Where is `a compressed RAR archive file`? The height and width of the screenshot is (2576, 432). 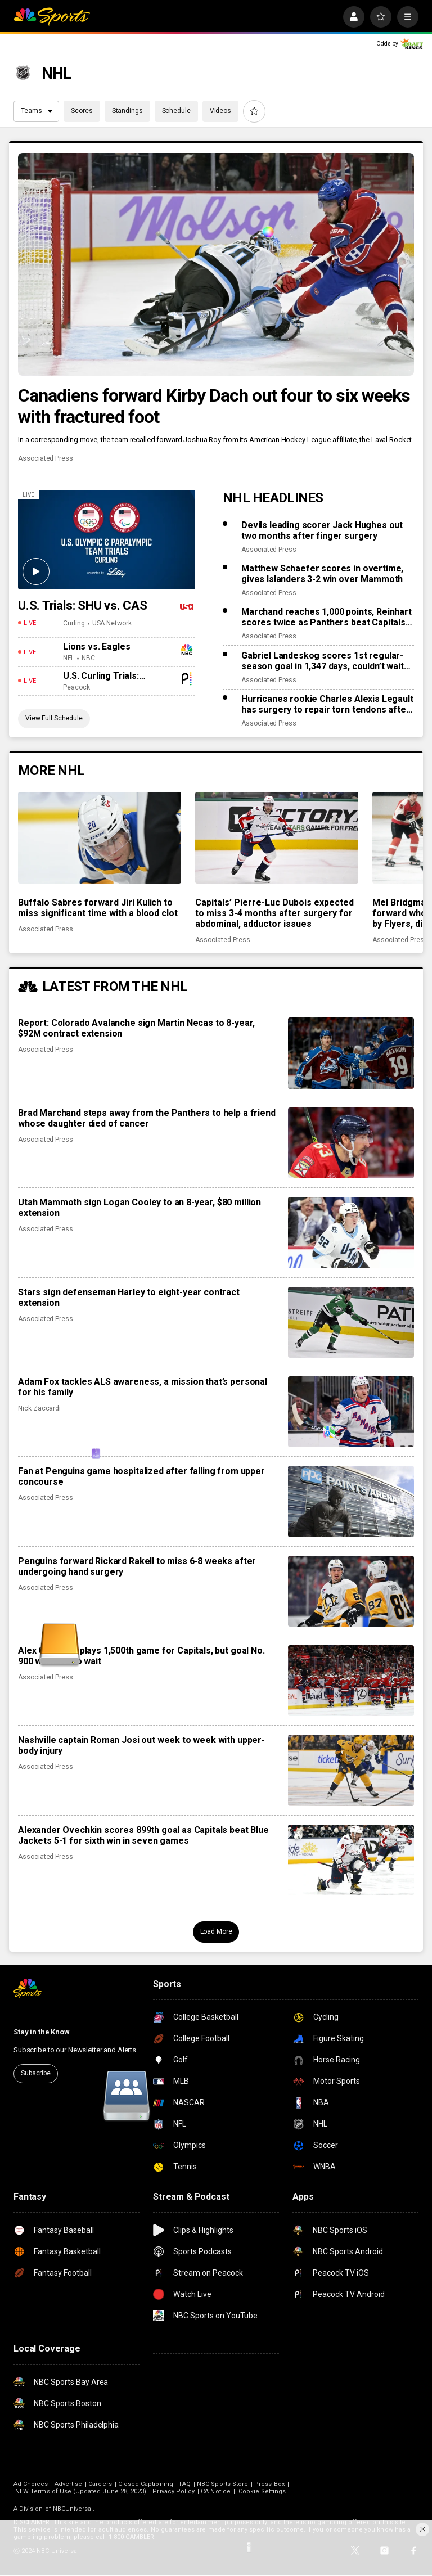 a compressed RAR archive file is located at coordinates (96, 1453).